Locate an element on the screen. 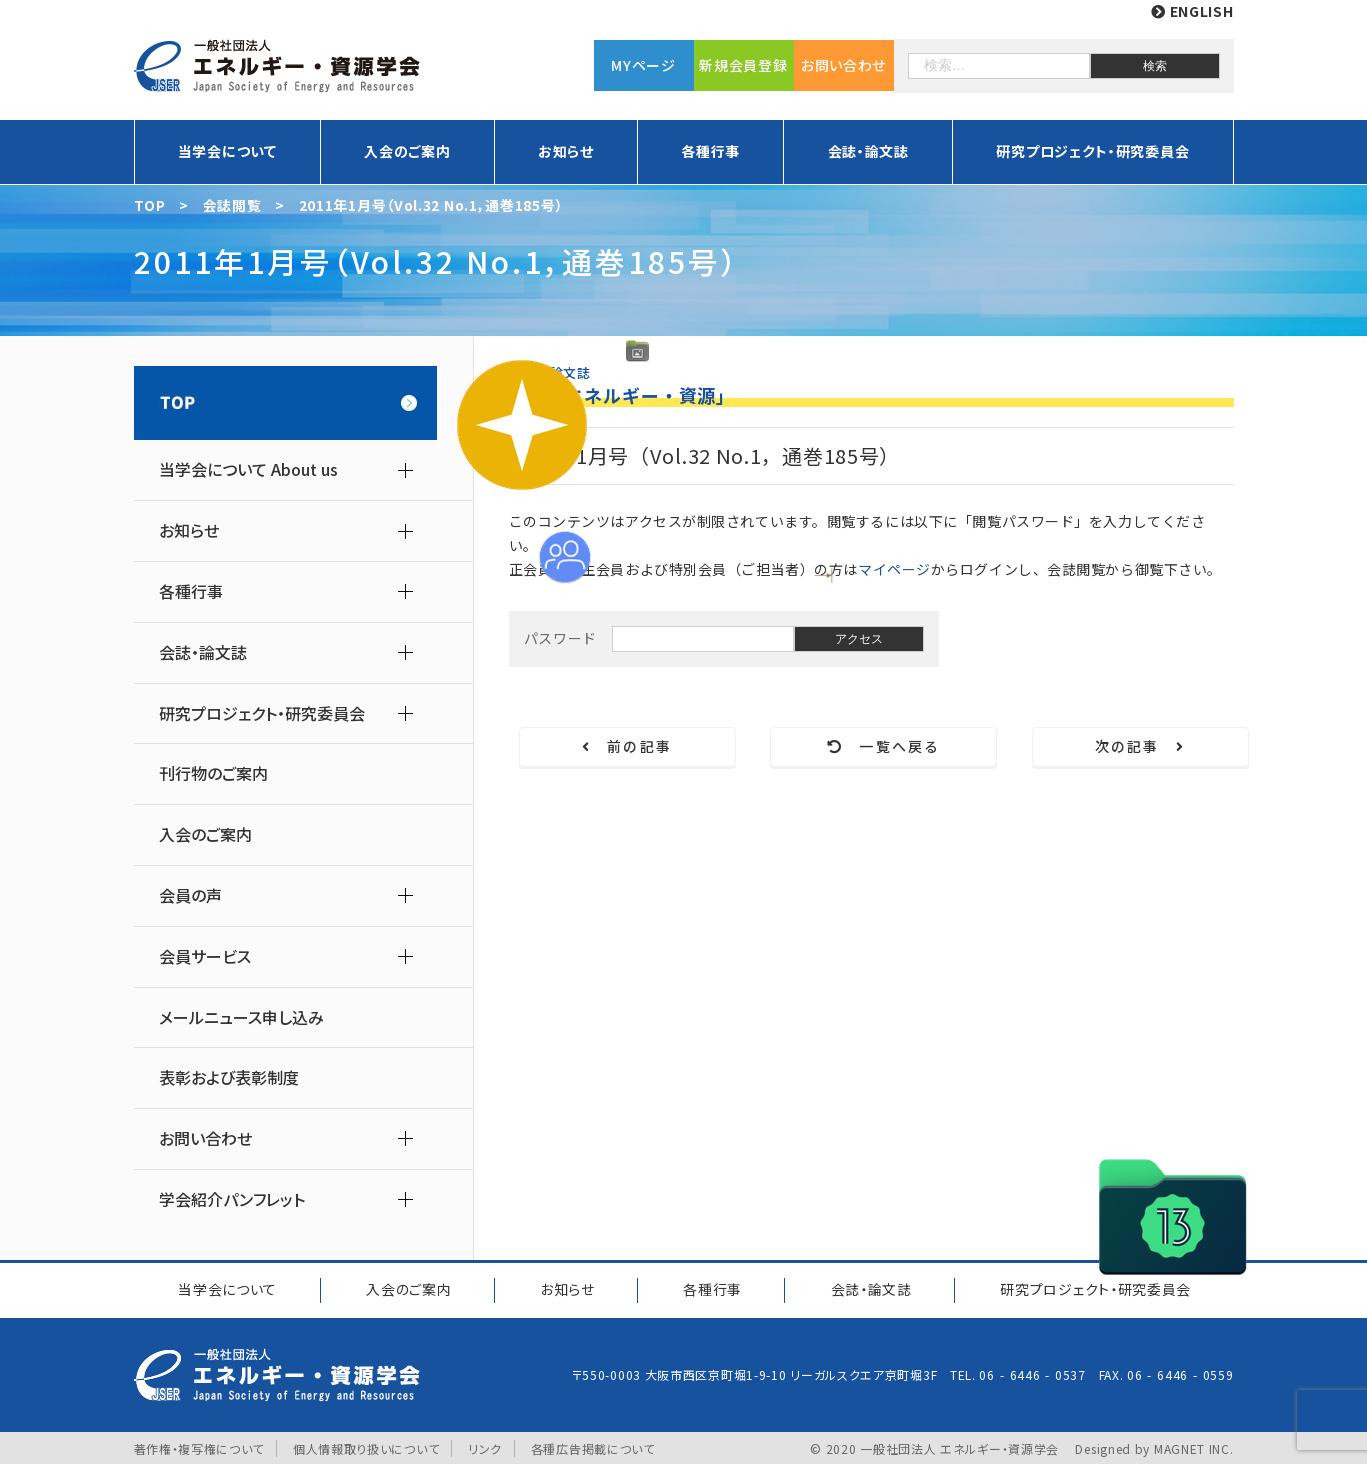 The height and width of the screenshot is (1464, 1367). go to the last item or page is located at coordinates (823, 575).